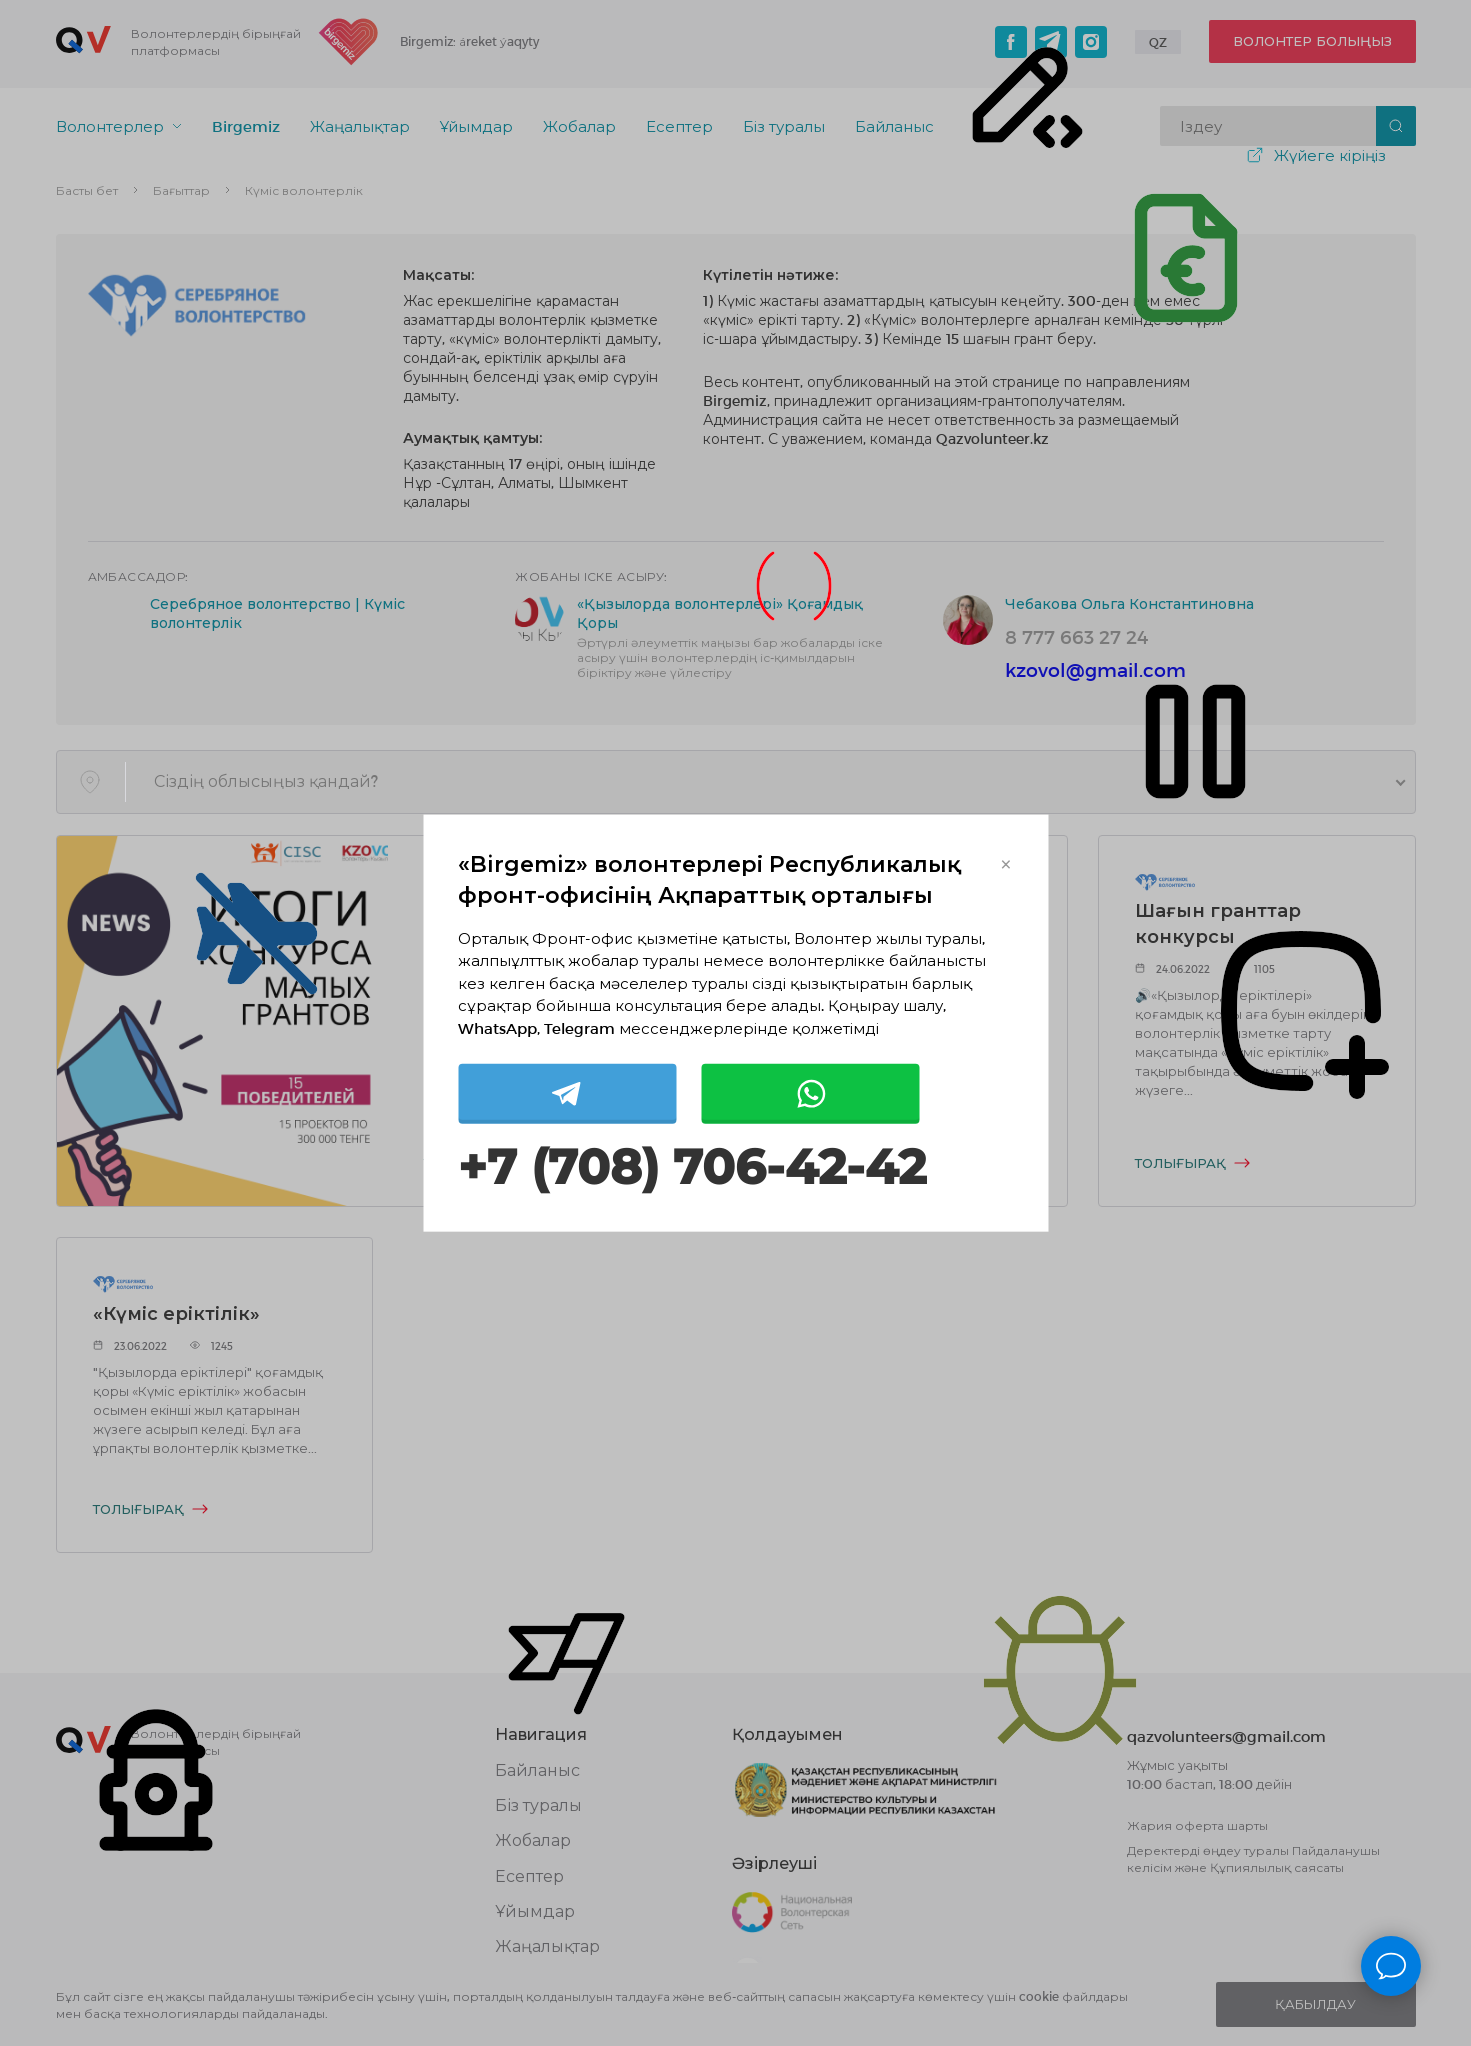 The height and width of the screenshot is (2046, 1471). Describe the element at coordinates (565, 1659) in the screenshot. I see `flag or bookmark an item` at that location.